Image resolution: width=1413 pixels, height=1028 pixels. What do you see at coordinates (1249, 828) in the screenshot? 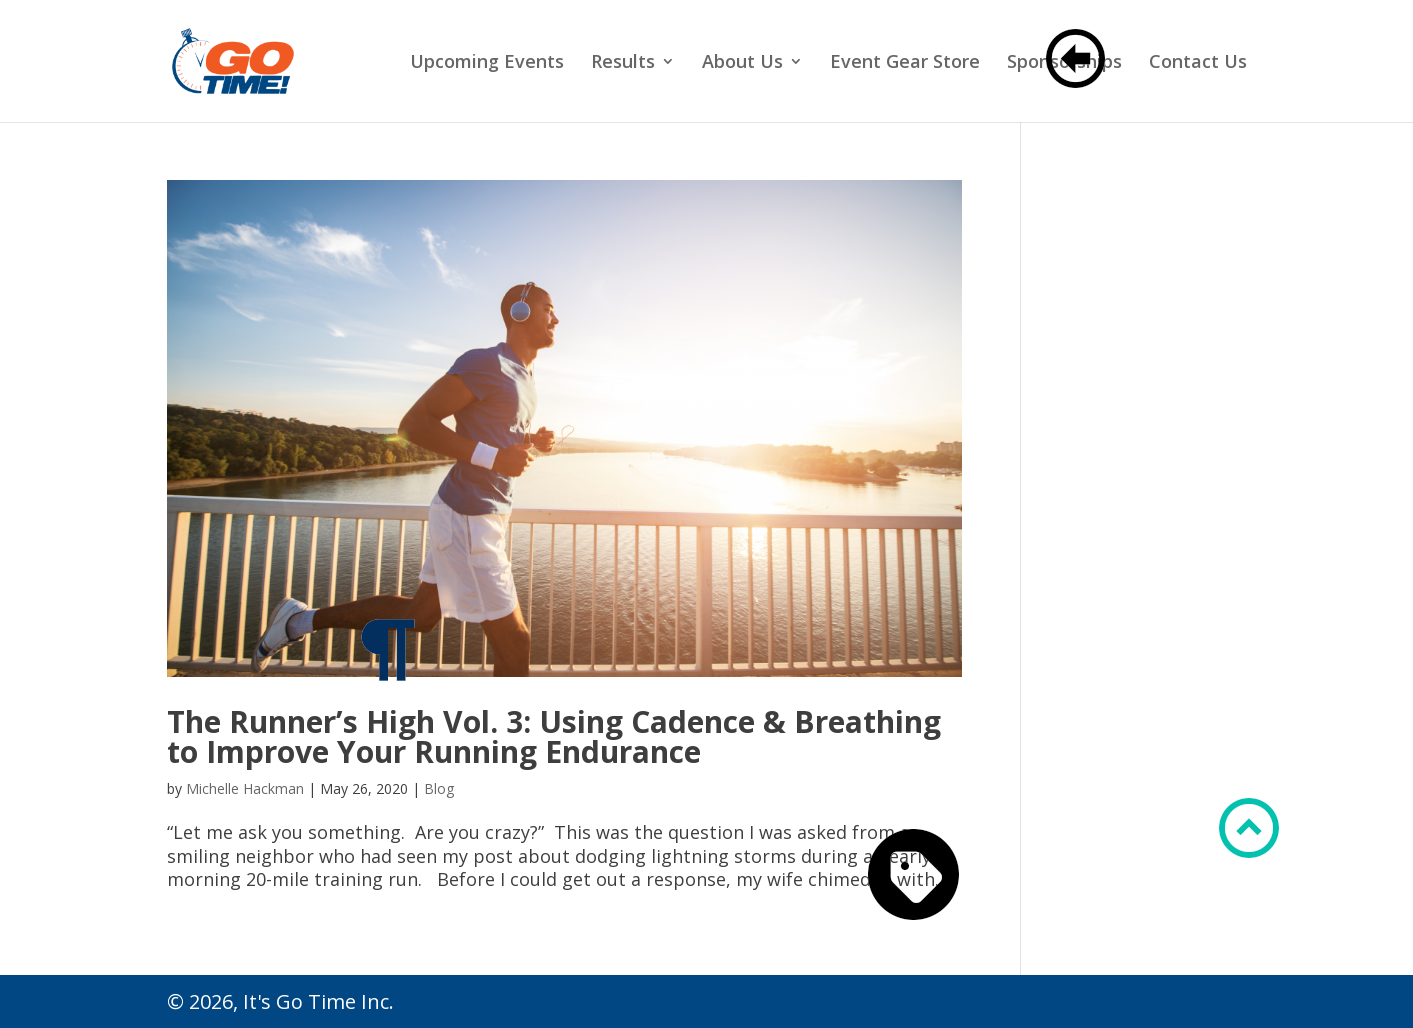
I see `scroll up or return to top of page` at bounding box center [1249, 828].